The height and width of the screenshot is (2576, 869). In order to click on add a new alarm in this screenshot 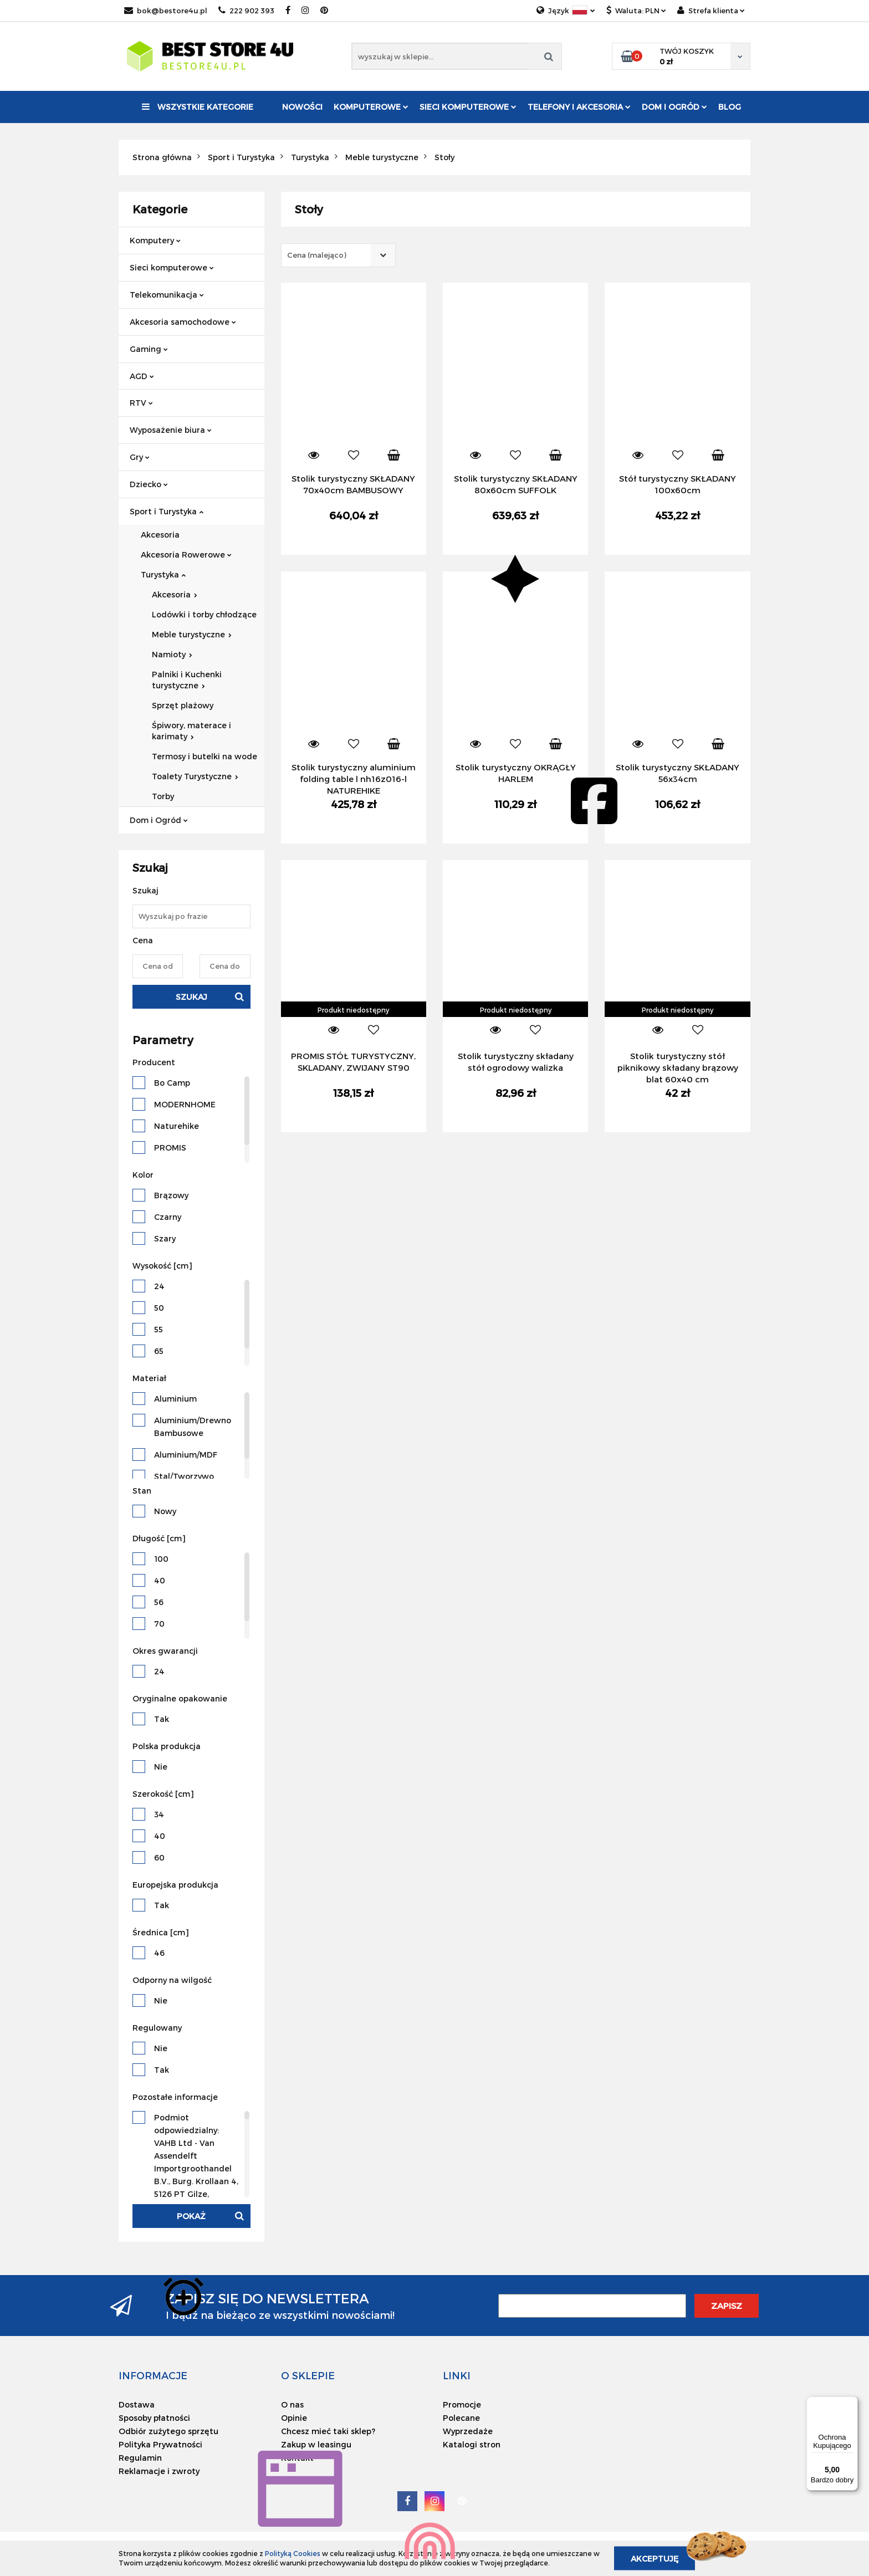, I will do `click(183, 2296)`.